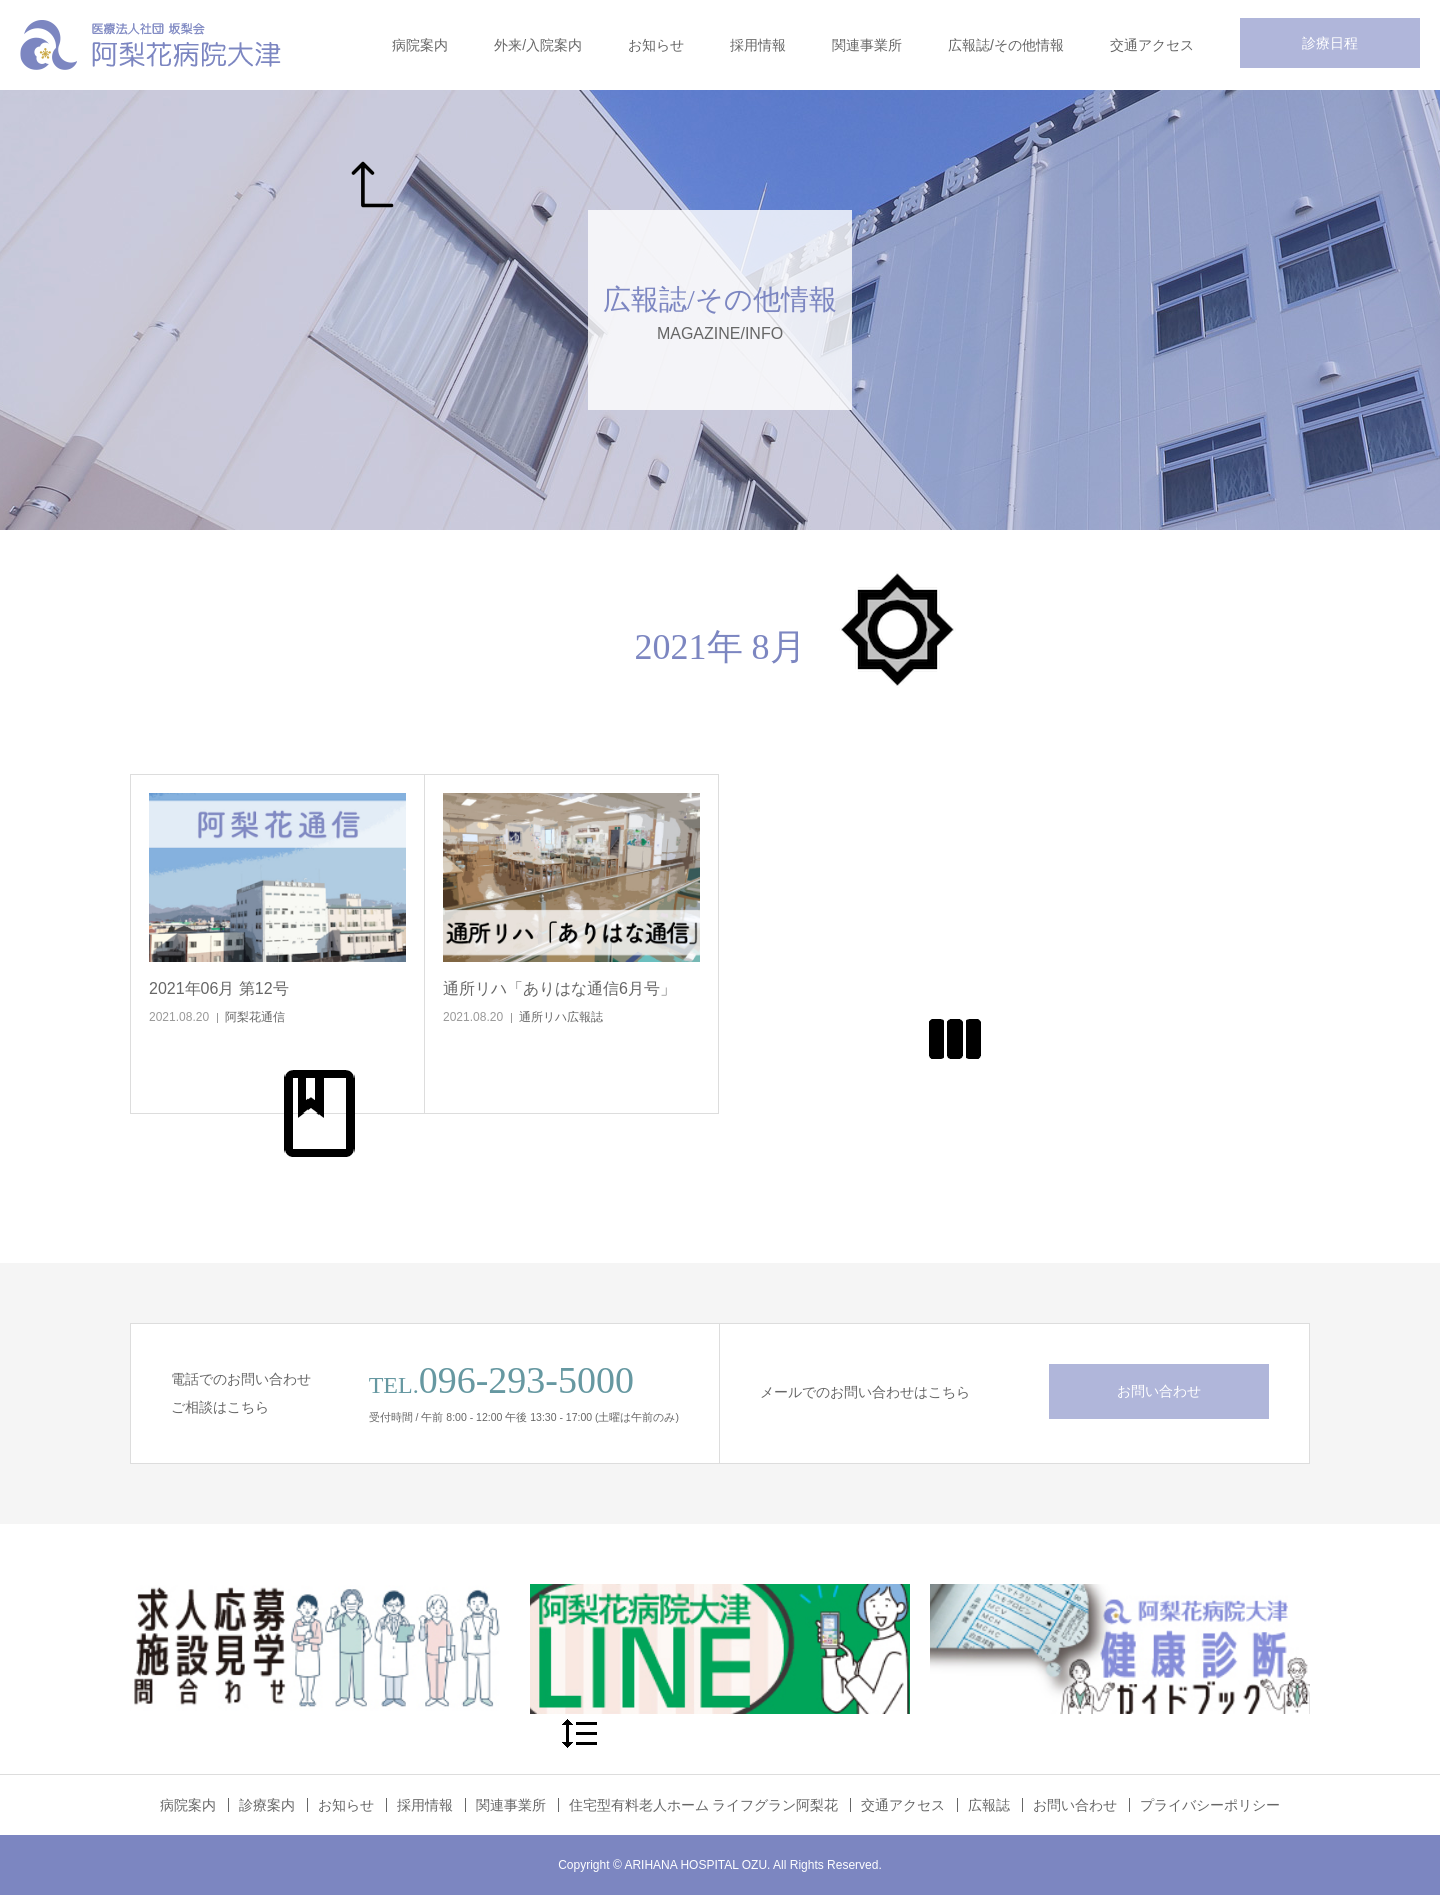 Image resolution: width=1440 pixels, height=1895 pixels. What do you see at coordinates (372, 184) in the screenshot?
I see `go back and up to previous level` at bounding box center [372, 184].